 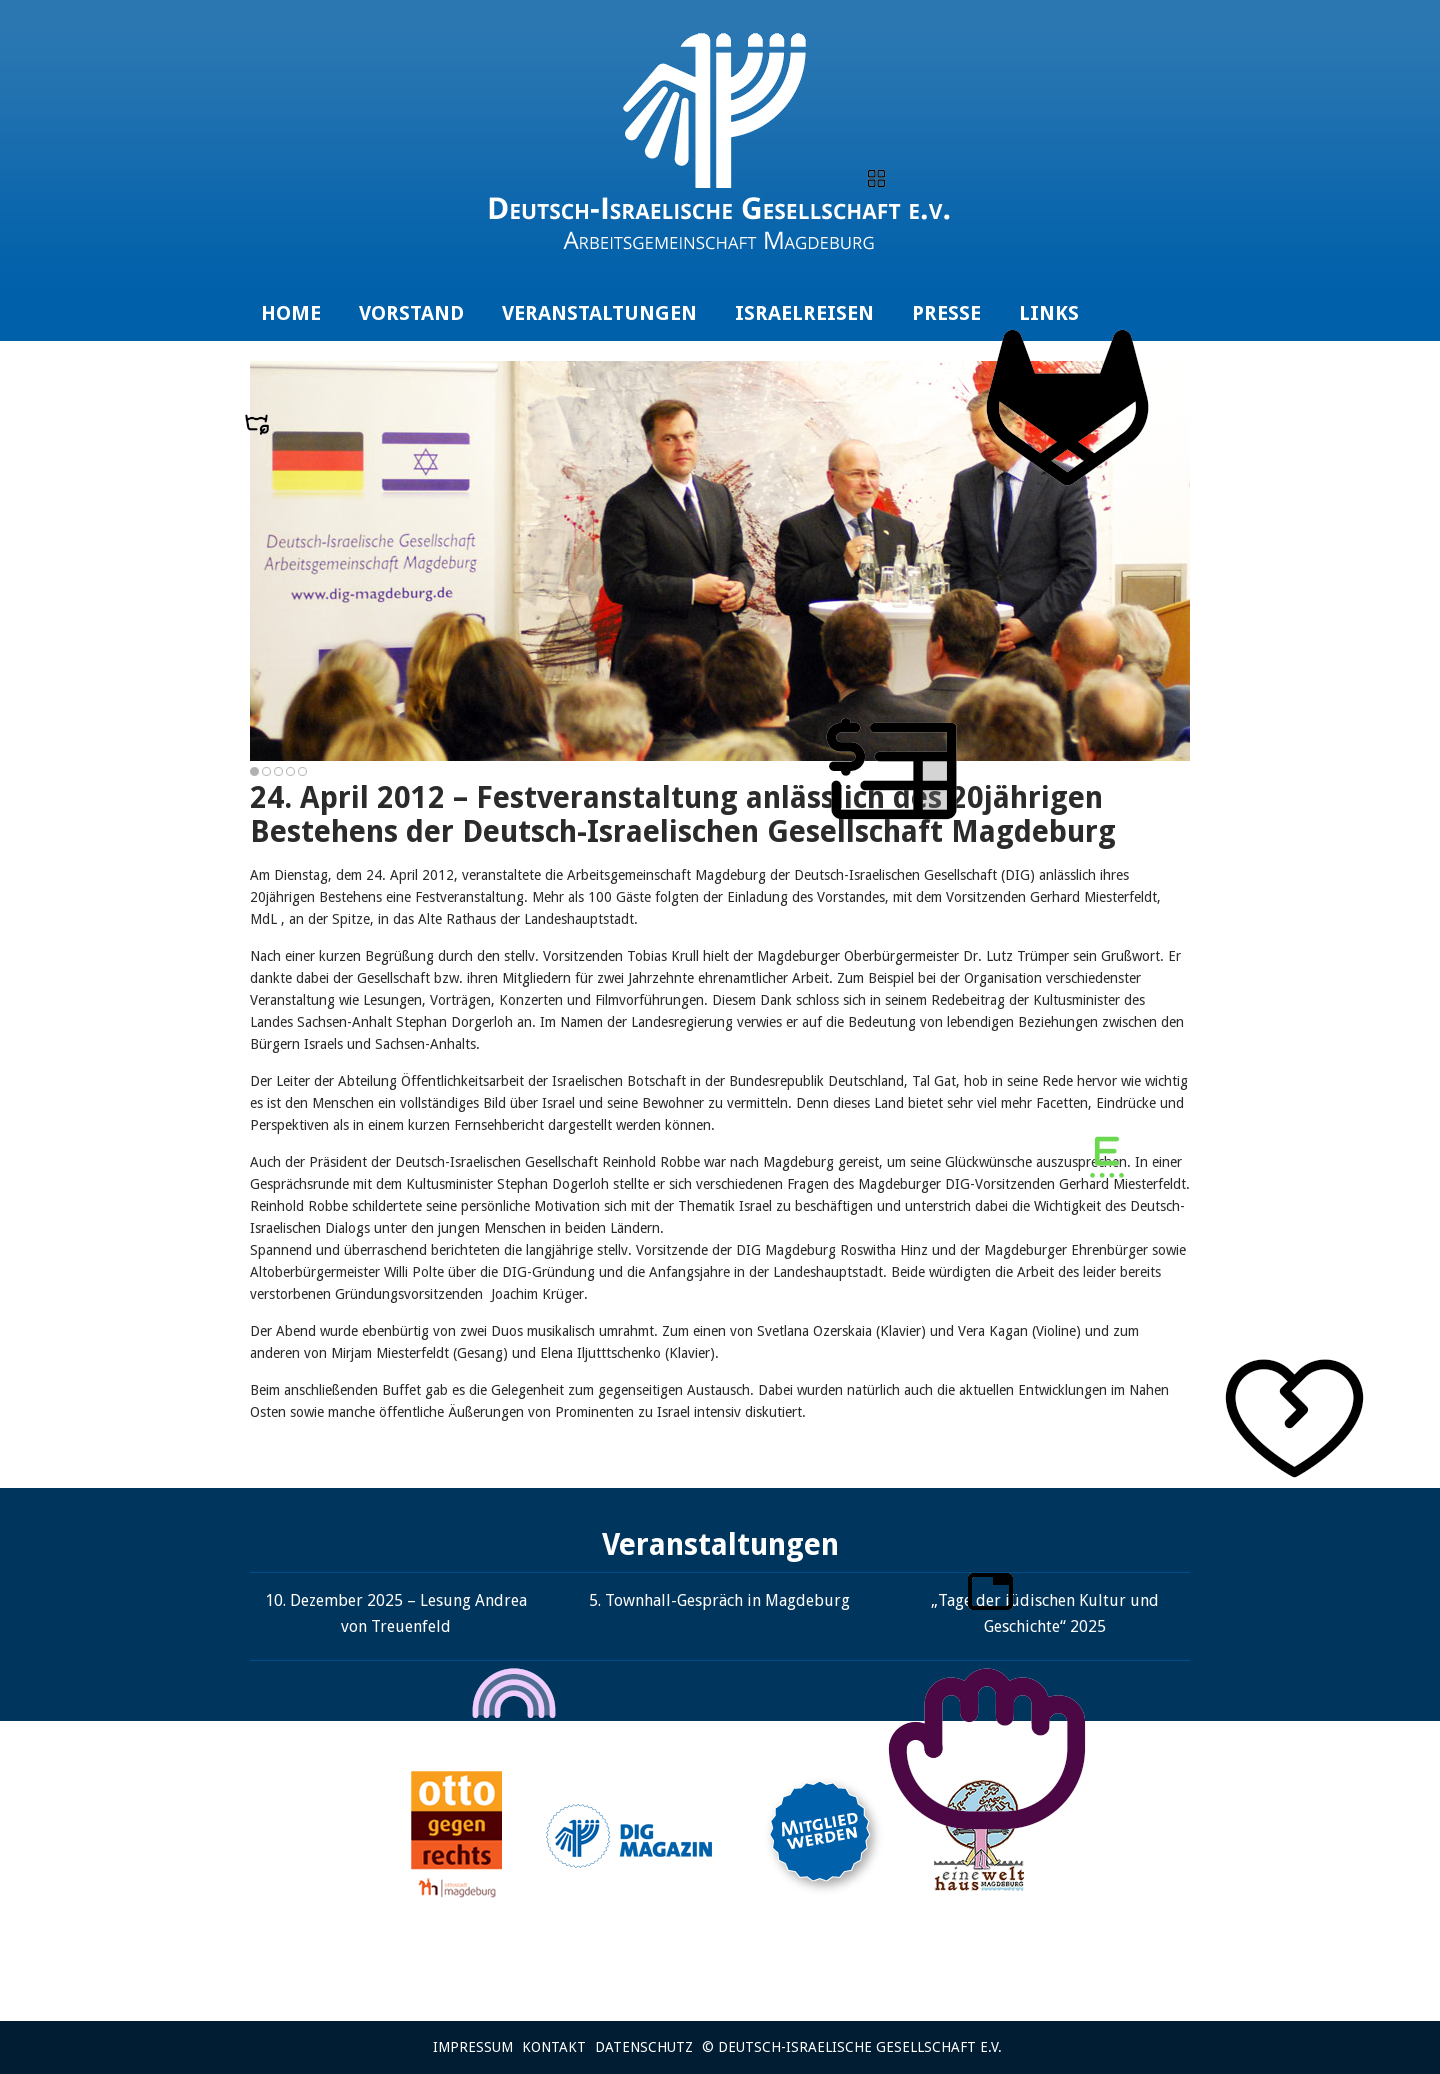 What do you see at coordinates (894, 771) in the screenshot?
I see `view or manage invoices` at bounding box center [894, 771].